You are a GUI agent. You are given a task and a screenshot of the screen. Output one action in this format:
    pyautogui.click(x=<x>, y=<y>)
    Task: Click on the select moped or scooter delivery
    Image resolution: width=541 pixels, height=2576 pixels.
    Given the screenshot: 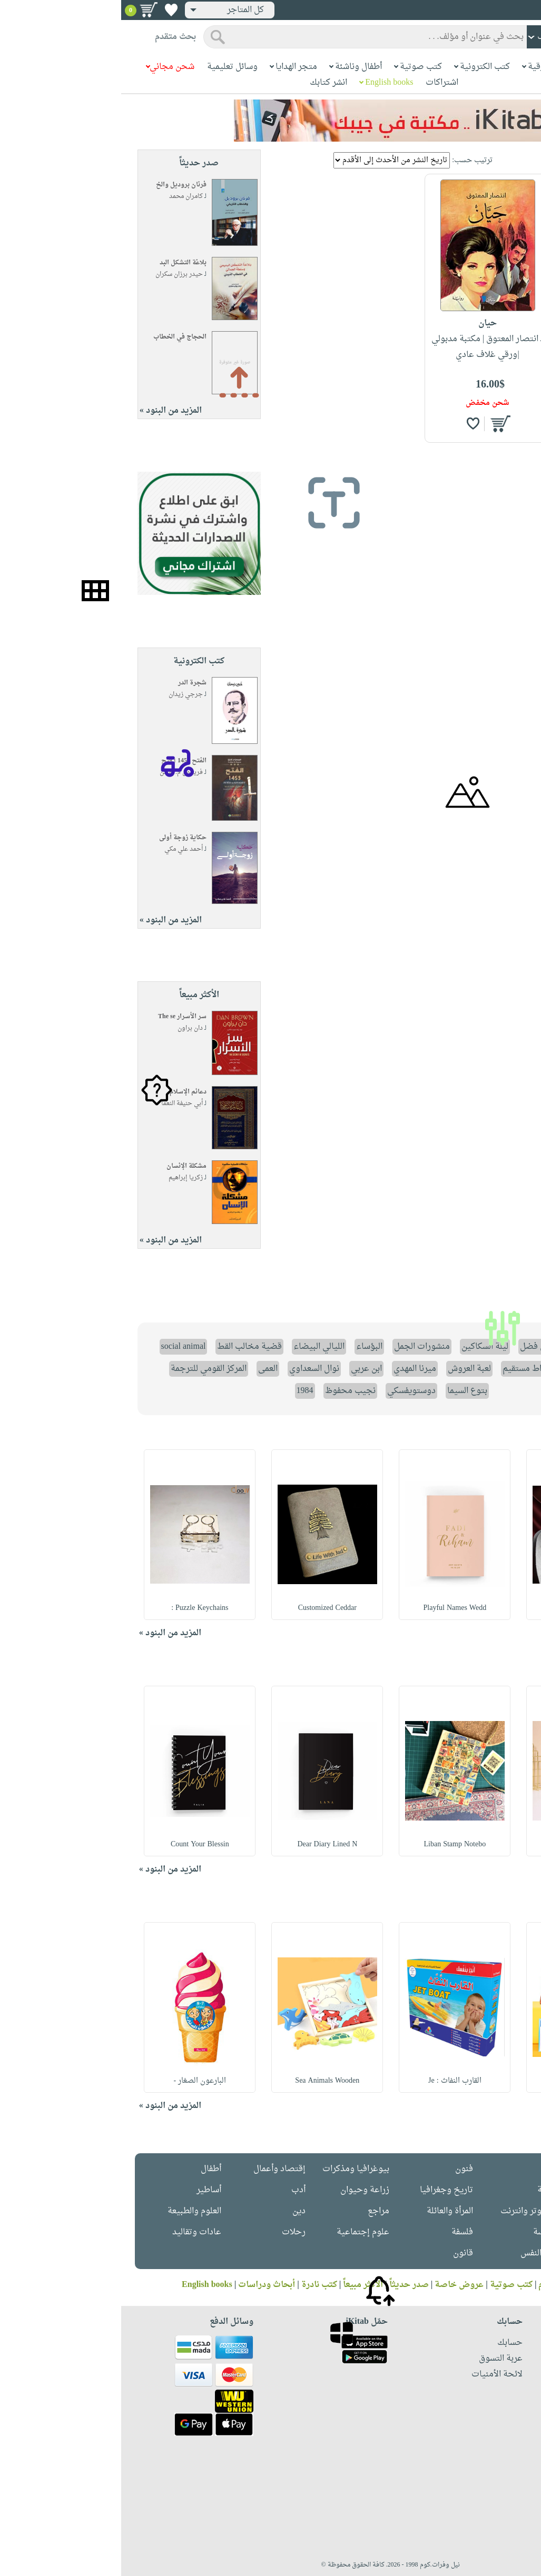 What is the action you would take?
    pyautogui.click(x=178, y=763)
    